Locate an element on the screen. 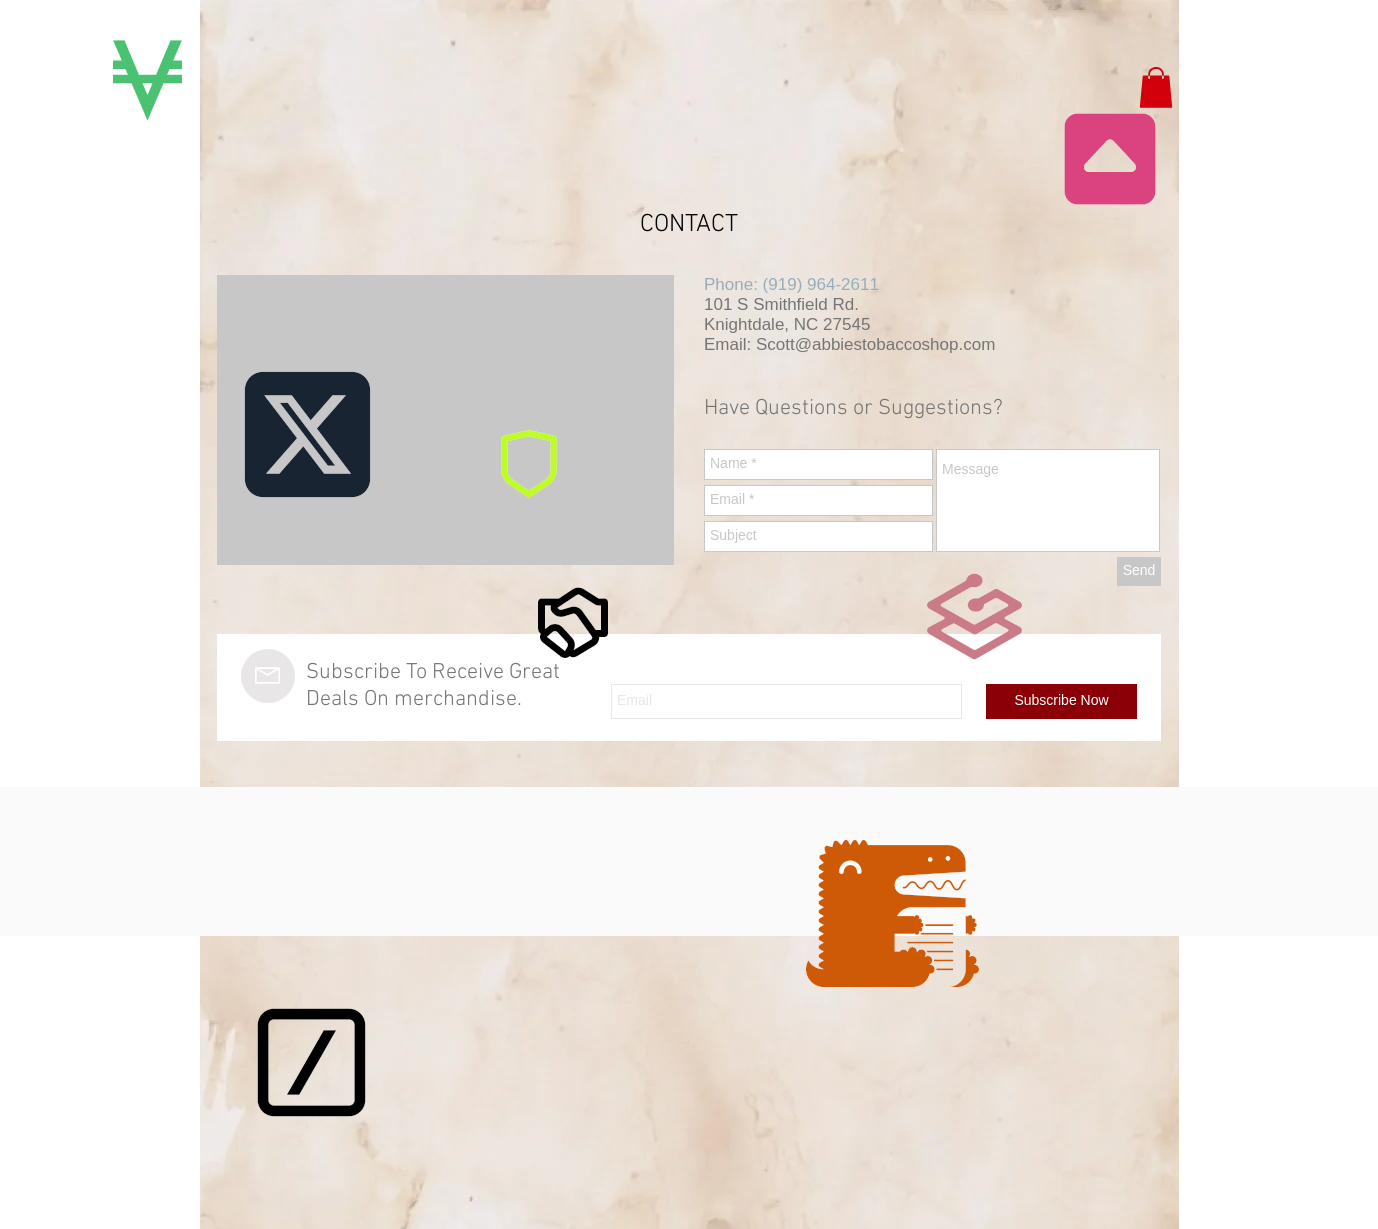  access security settings is located at coordinates (529, 464).